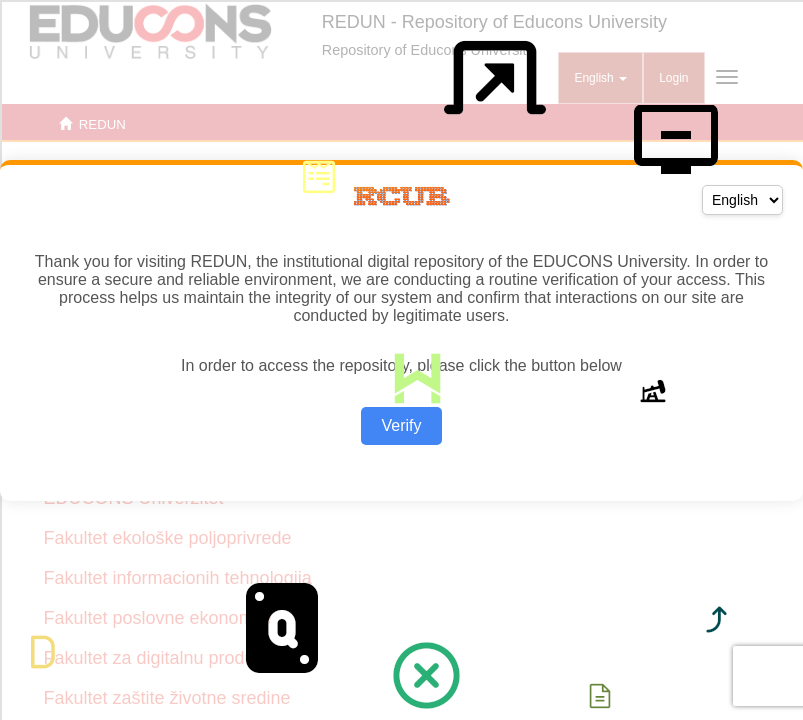  Describe the element at coordinates (42, 652) in the screenshot. I see `represents the letter D in alphabetical navigation` at that location.